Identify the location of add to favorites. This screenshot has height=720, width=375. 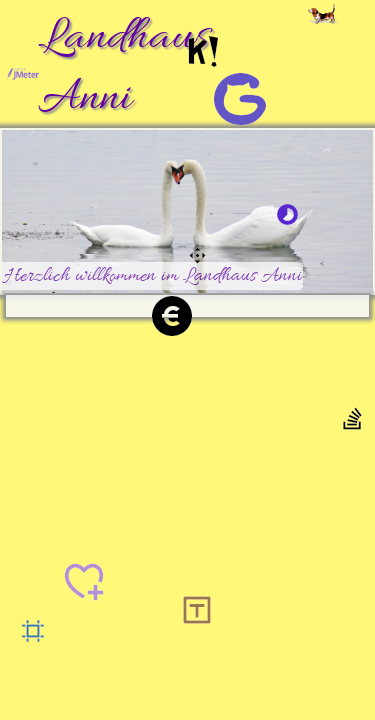
(84, 581).